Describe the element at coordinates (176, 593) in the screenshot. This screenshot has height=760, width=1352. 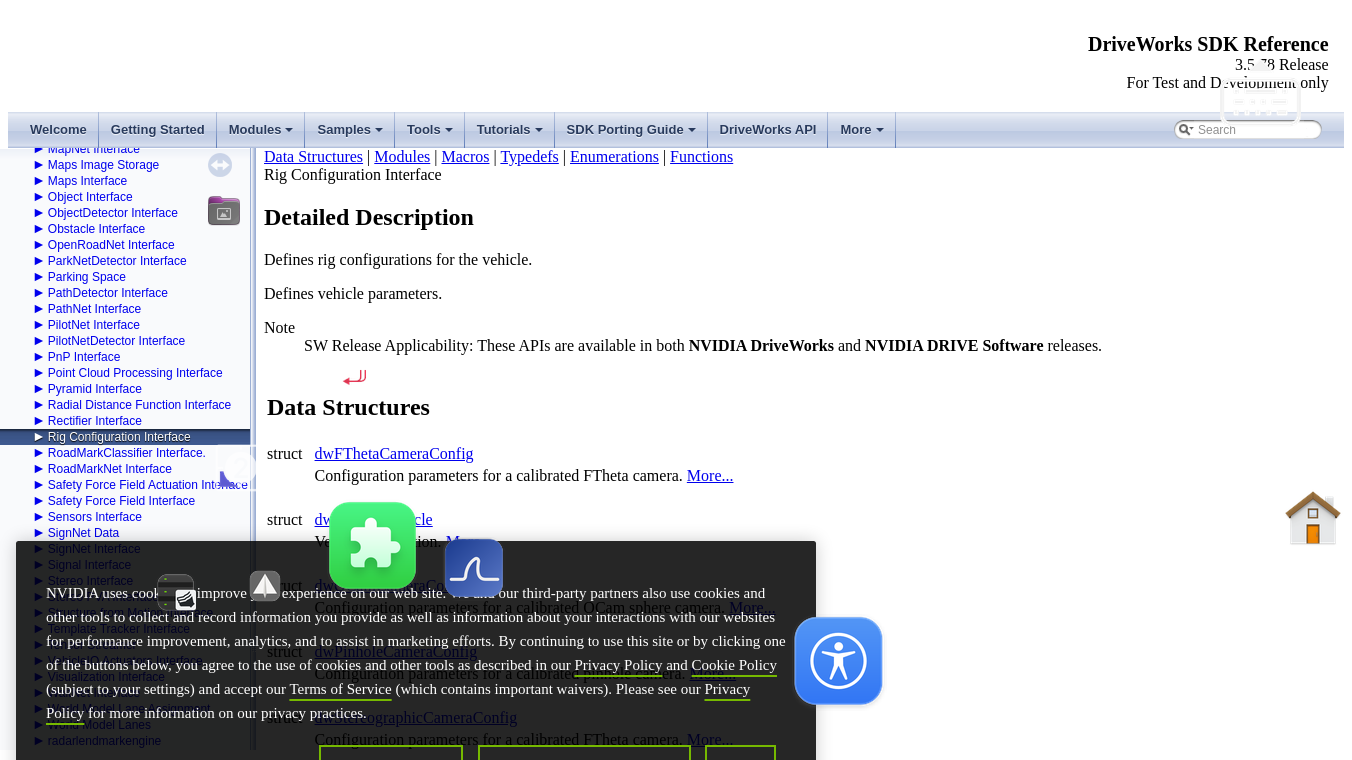
I see `configure kerberos authentication settings for network servers` at that location.